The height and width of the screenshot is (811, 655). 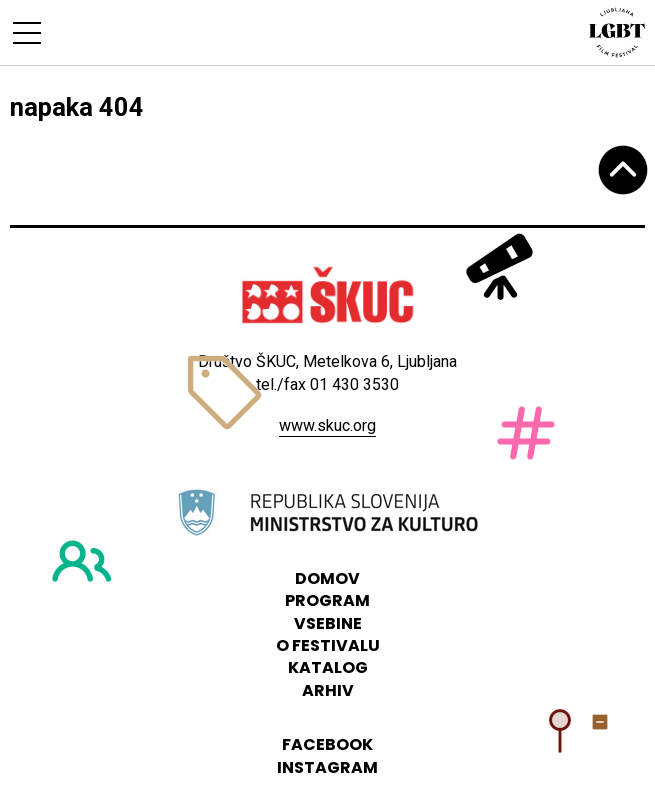 What do you see at coordinates (526, 433) in the screenshot?
I see `view or add hashtags` at bounding box center [526, 433].